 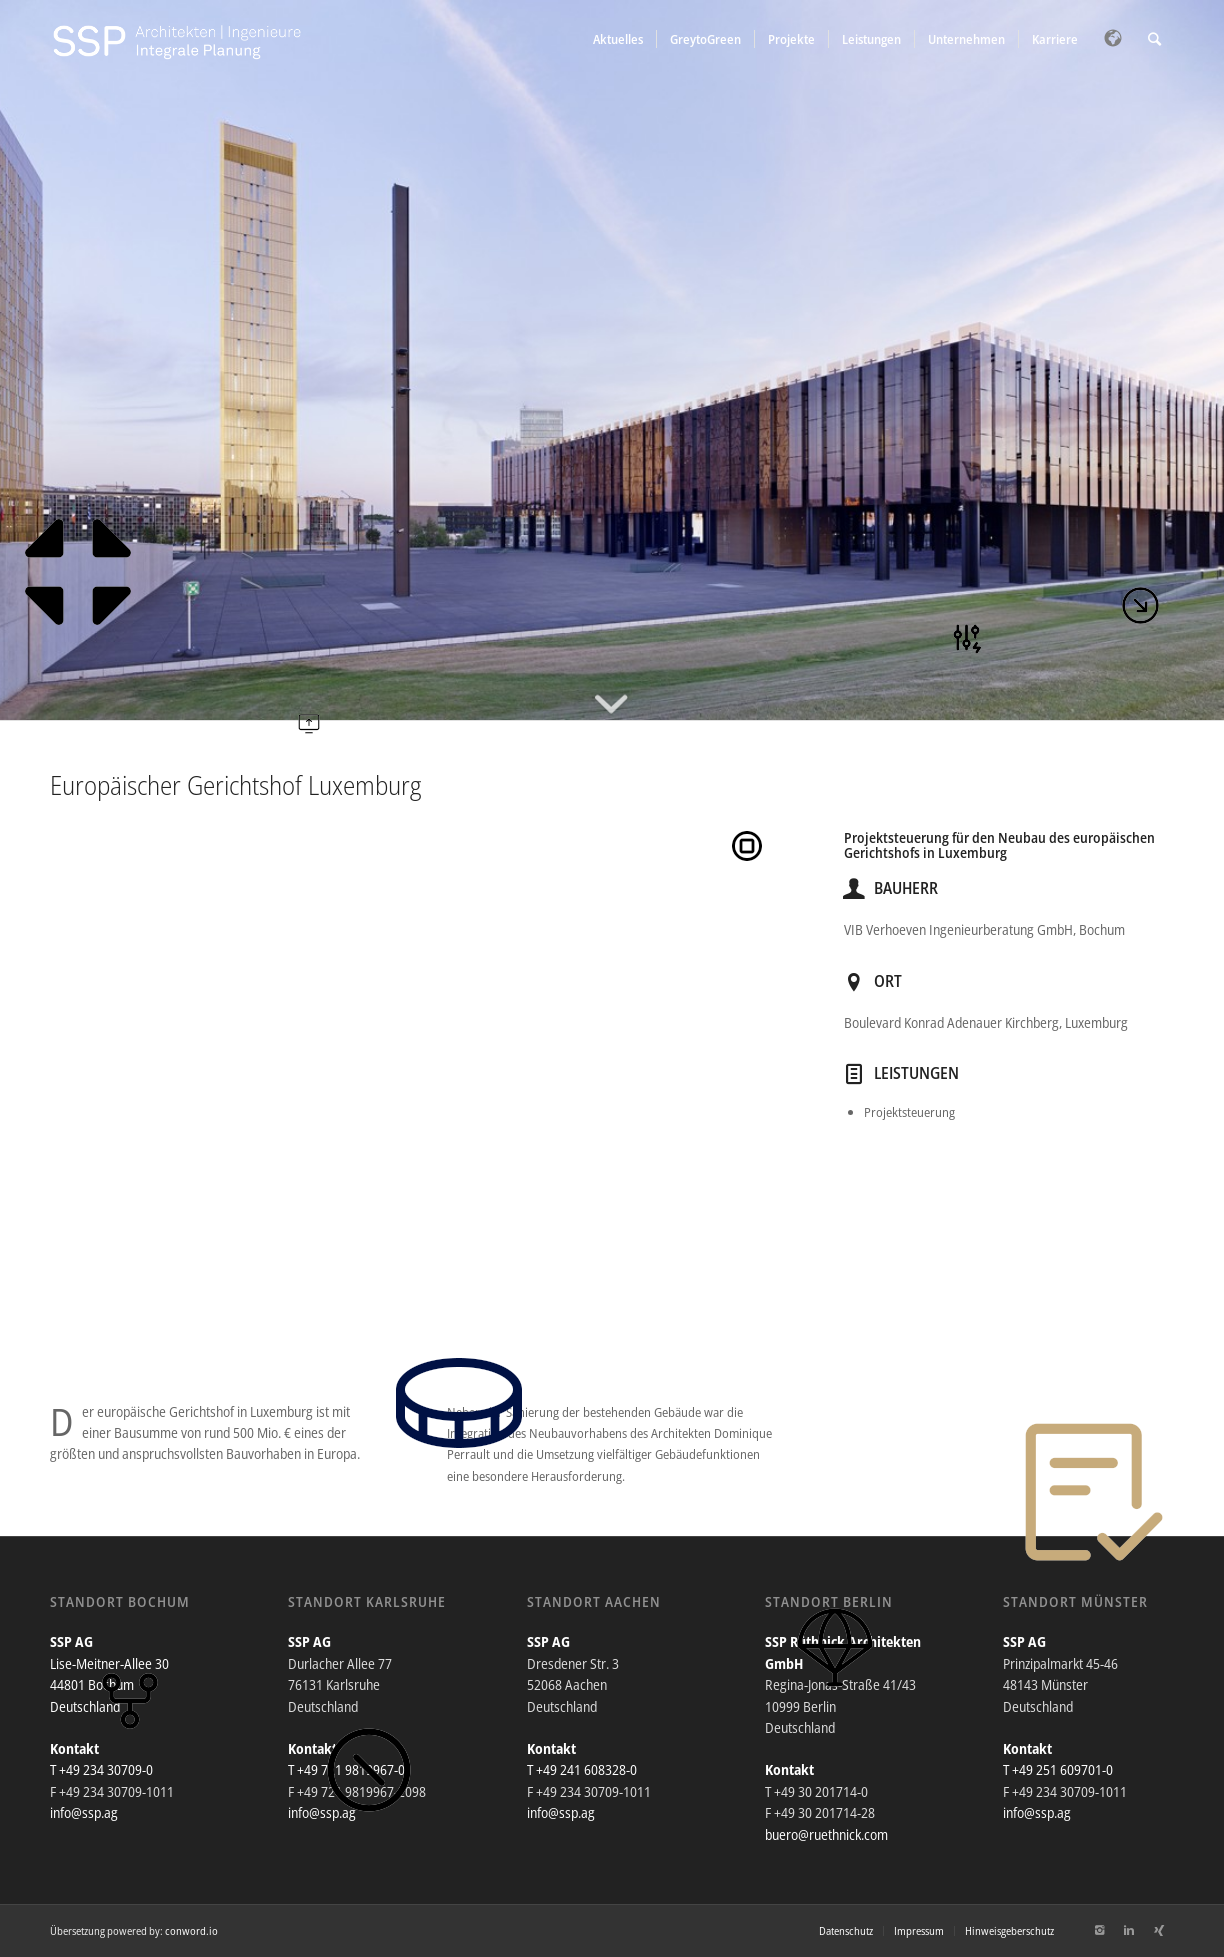 What do you see at coordinates (459, 1403) in the screenshot?
I see `view your coin balance or currency` at bounding box center [459, 1403].